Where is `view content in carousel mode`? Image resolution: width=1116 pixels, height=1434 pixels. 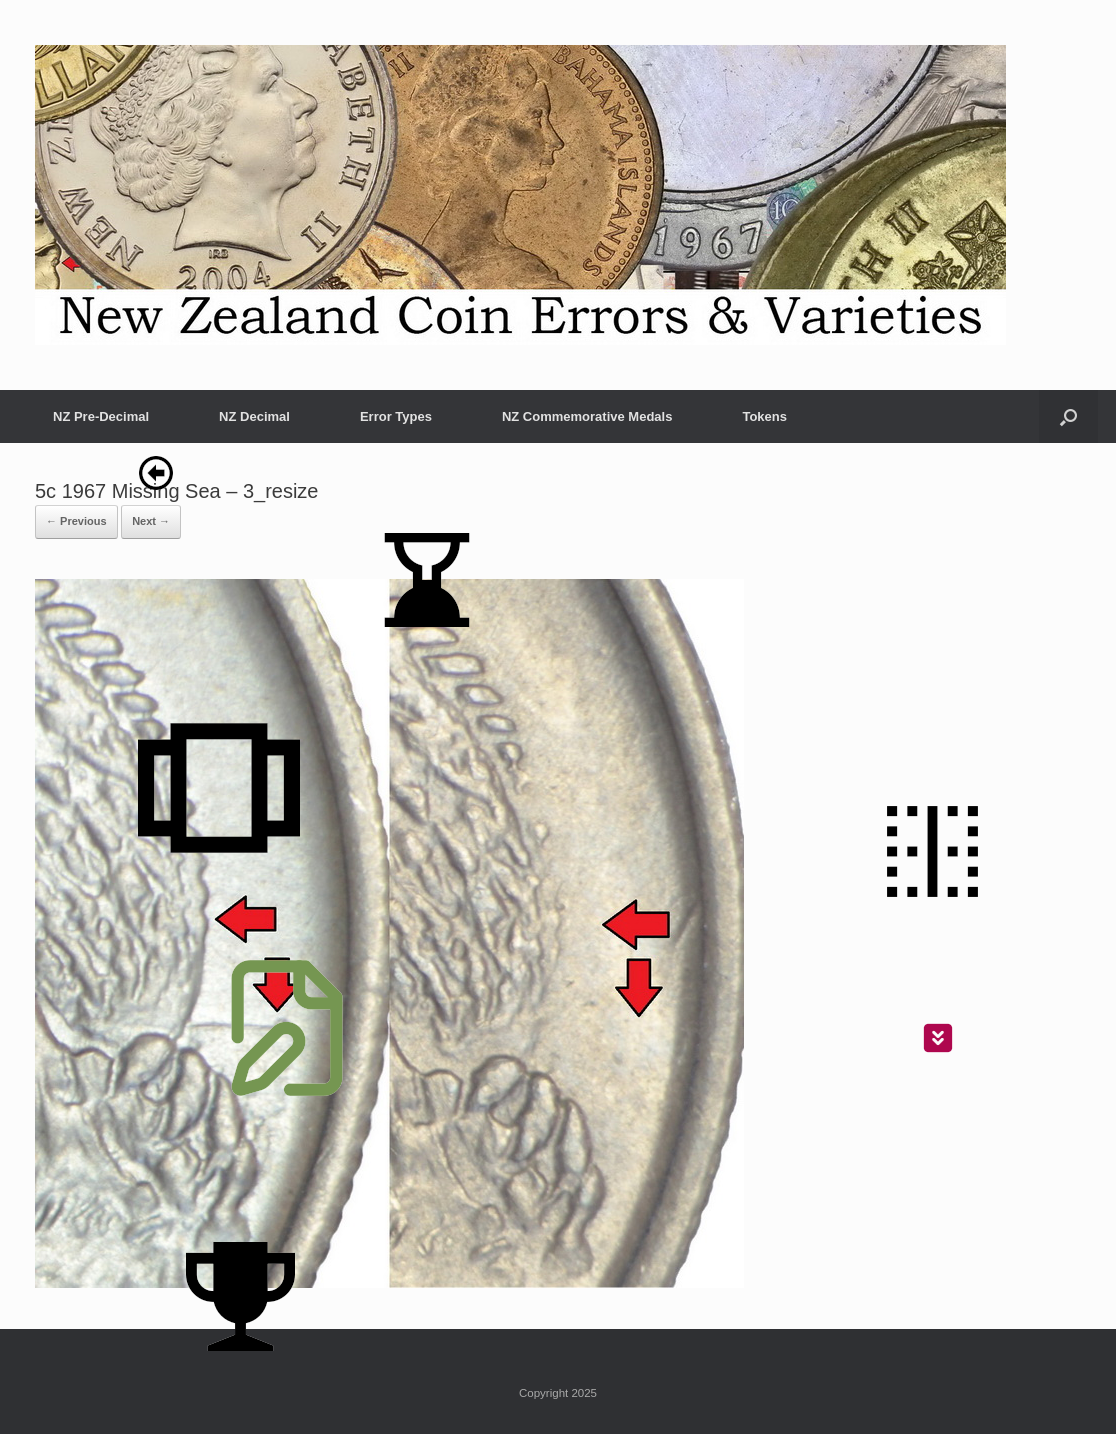
view content in carousel mode is located at coordinates (219, 788).